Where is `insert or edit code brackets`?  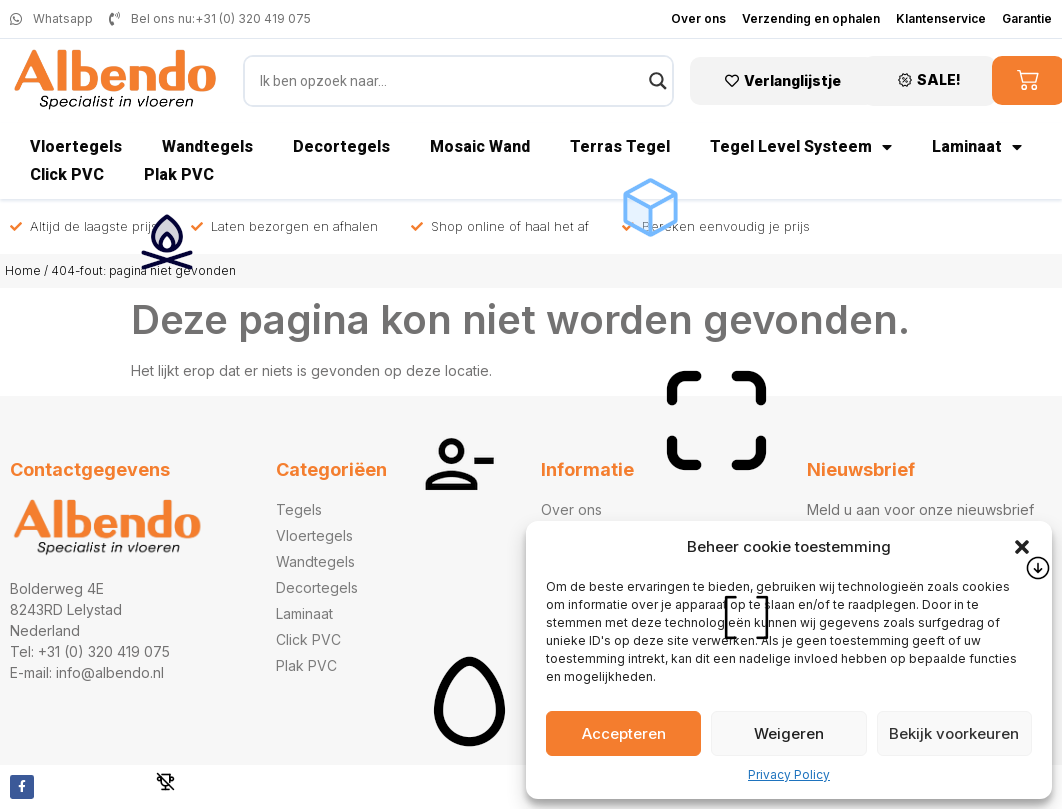 insert or edit code brackets is located at coordinates (746, 617).